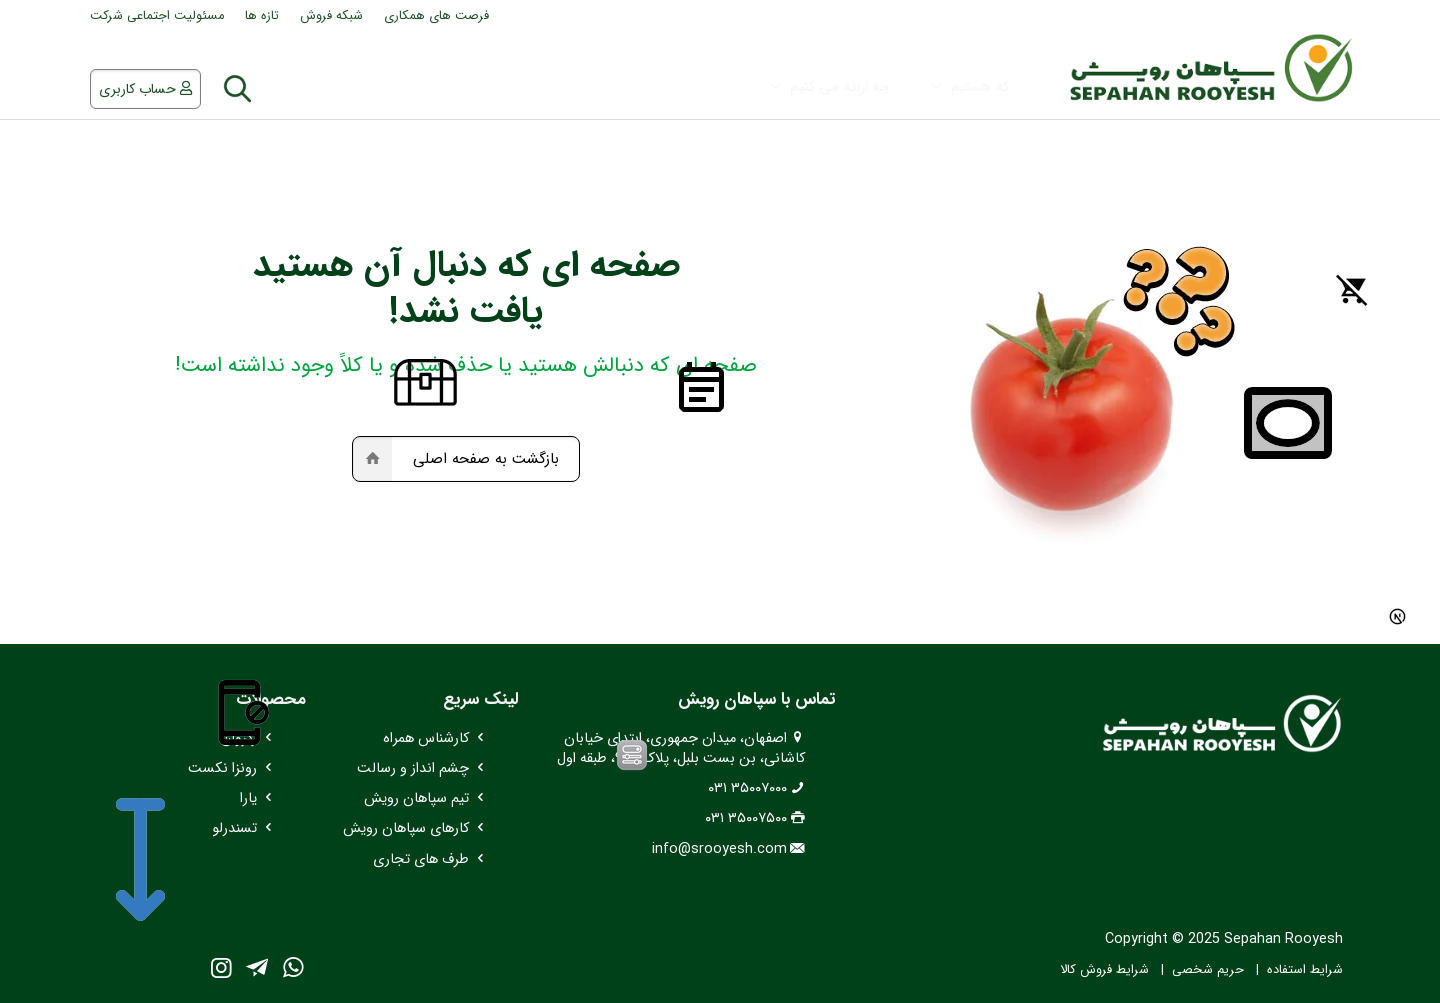 This screenshot has height=1003, width=1440. What do you see at coordinates (140, 859) in the screenshot?
I see `download to bottom or end of list` at bounding box center [140, 859].